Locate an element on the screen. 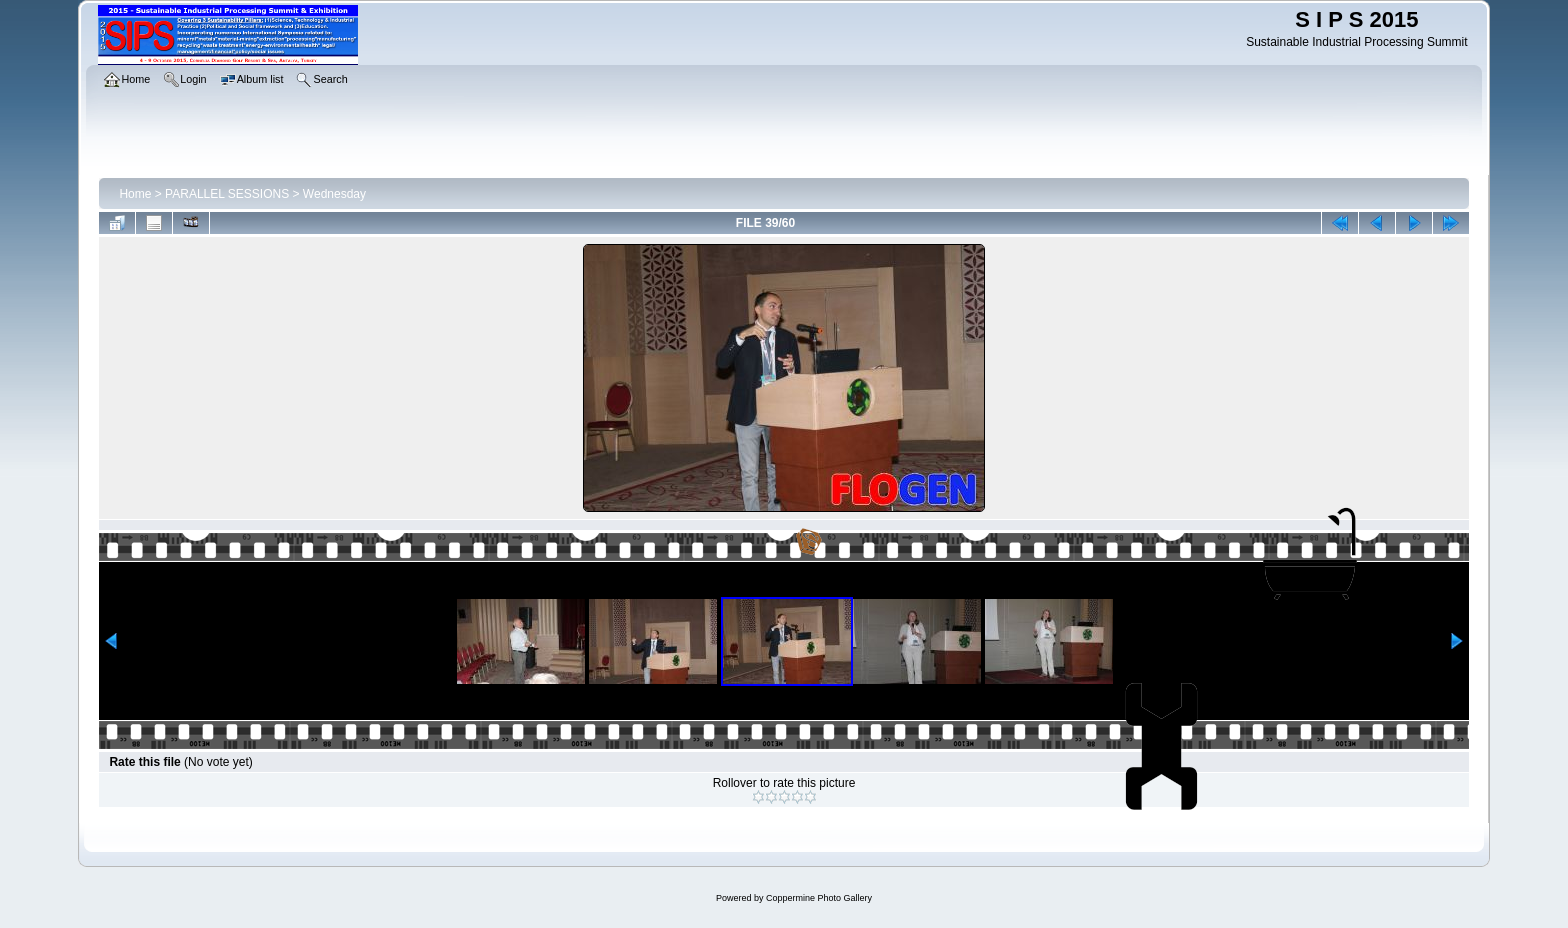 This screenshot has height=928, width=1568. access rune or magic stone inventory is located at coordinates (808, 541).